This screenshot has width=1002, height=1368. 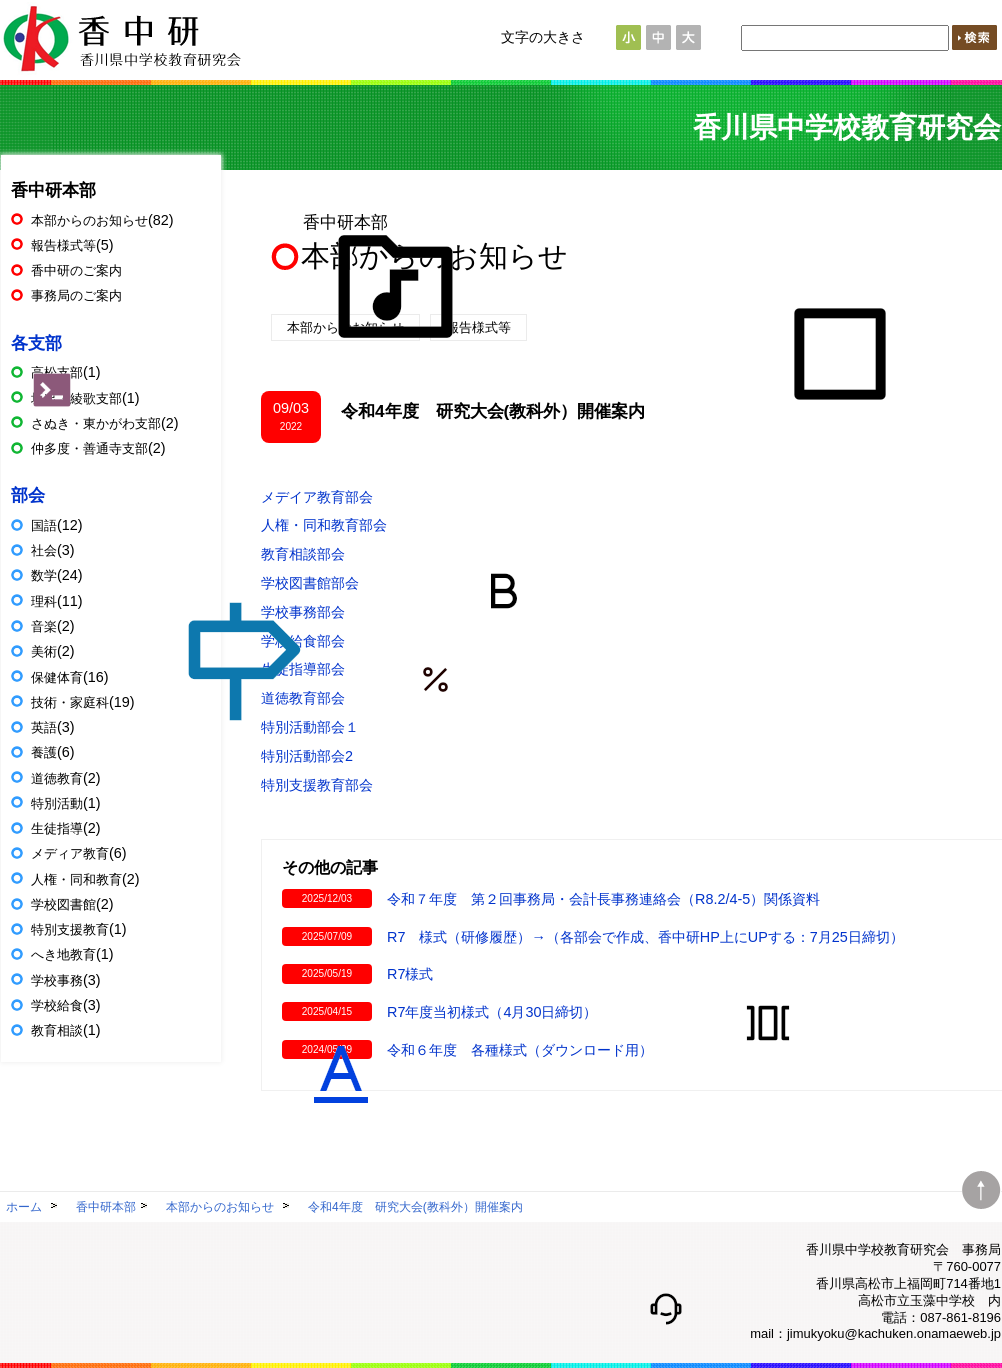 What do you see at coordinates (504, 591) in the screenshot?
I see `apply bold formatting to selected text` at bounding box center [504, 591].